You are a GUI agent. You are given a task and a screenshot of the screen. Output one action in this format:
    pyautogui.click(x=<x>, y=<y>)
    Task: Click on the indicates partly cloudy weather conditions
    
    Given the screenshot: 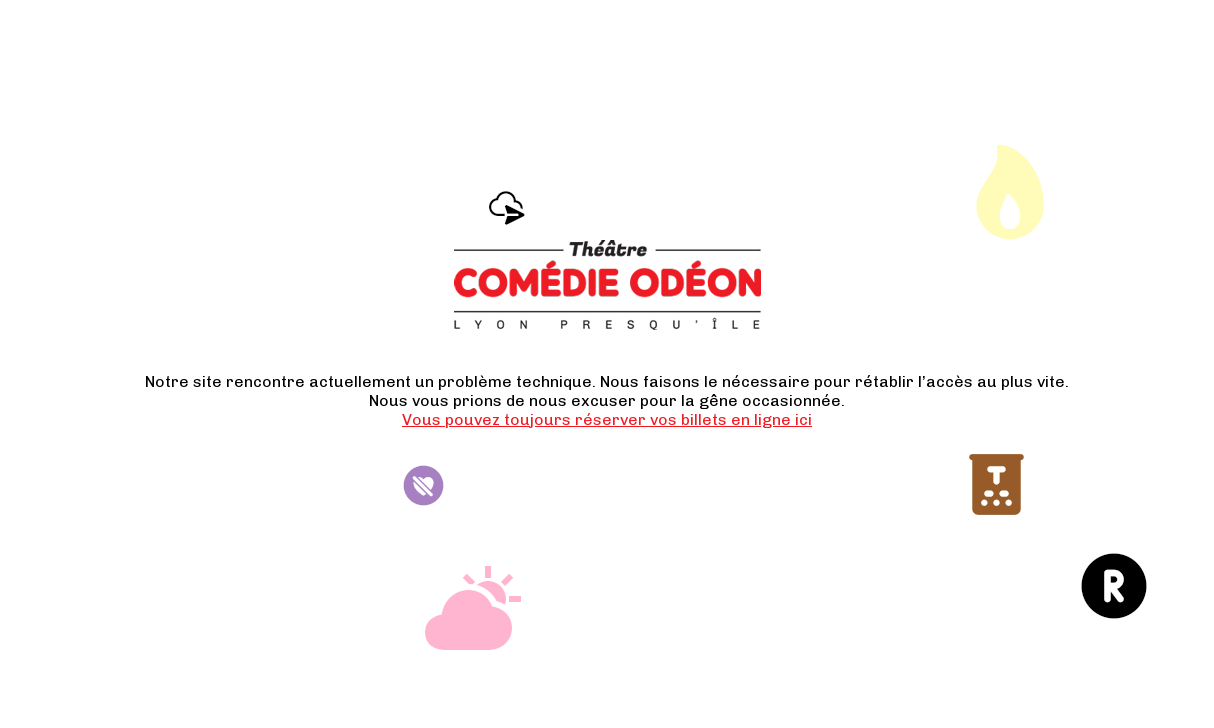 What is the action you would take?
    pyautogui.click(x=473, y=608)
    